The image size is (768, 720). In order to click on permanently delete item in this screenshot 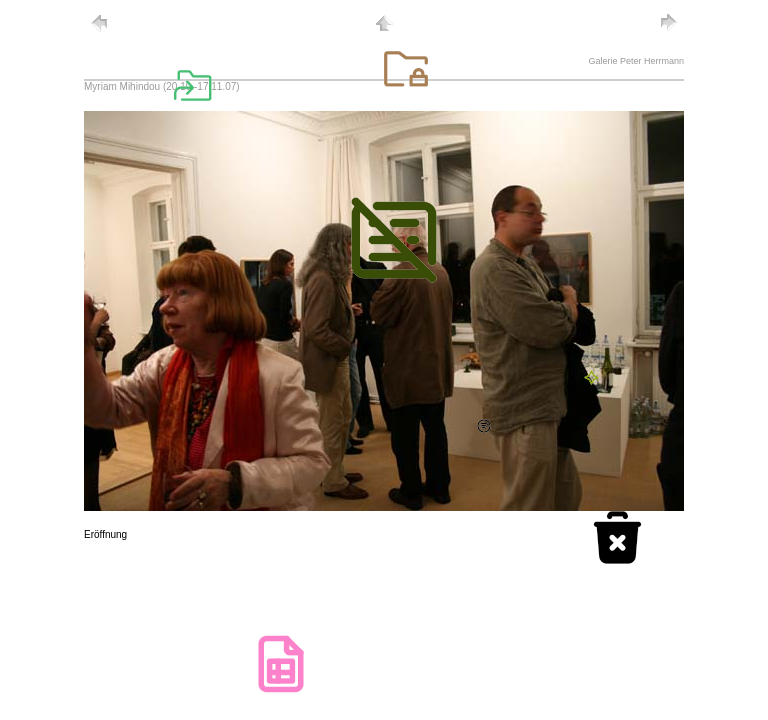, I will do `click(617, 537)`.